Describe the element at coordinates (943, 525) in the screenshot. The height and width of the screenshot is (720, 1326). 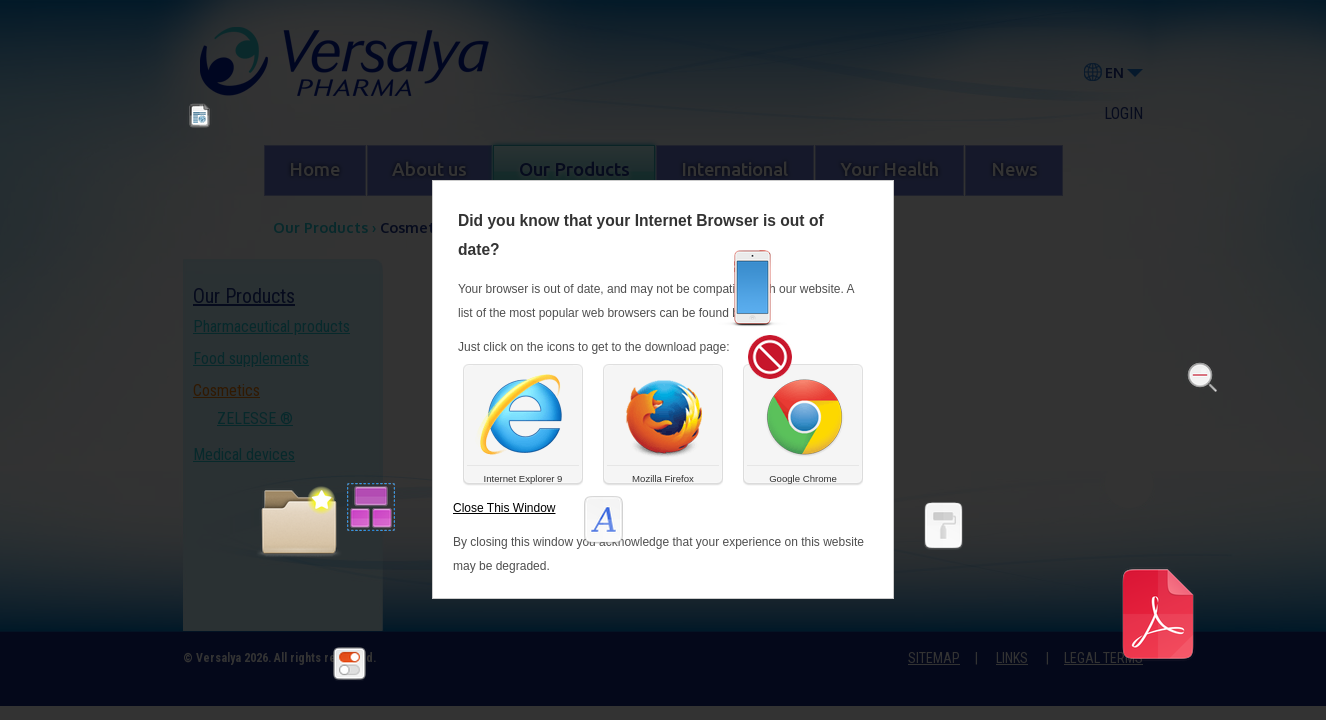
I see `open a theme configuration file` at that location.